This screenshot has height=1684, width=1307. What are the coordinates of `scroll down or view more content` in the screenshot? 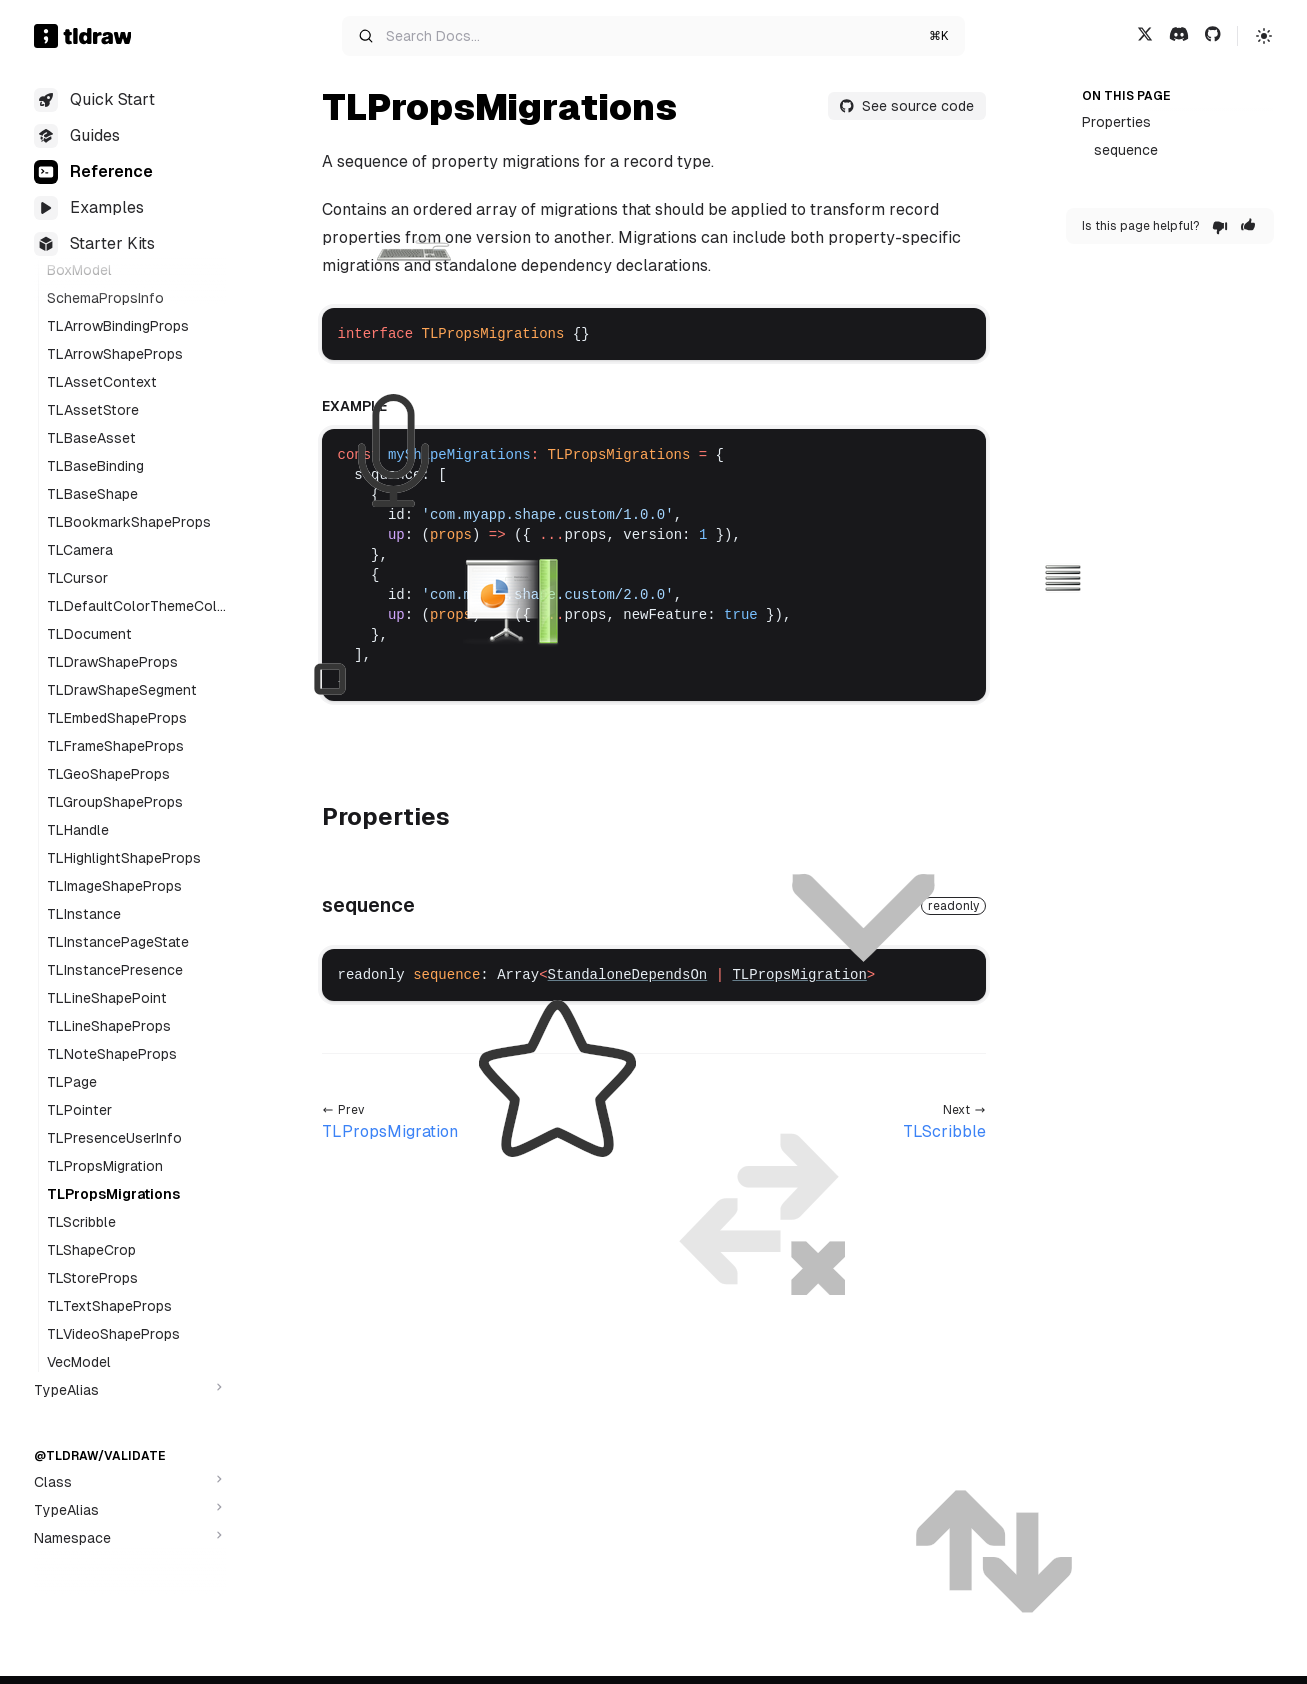 It's located at (863, 921).